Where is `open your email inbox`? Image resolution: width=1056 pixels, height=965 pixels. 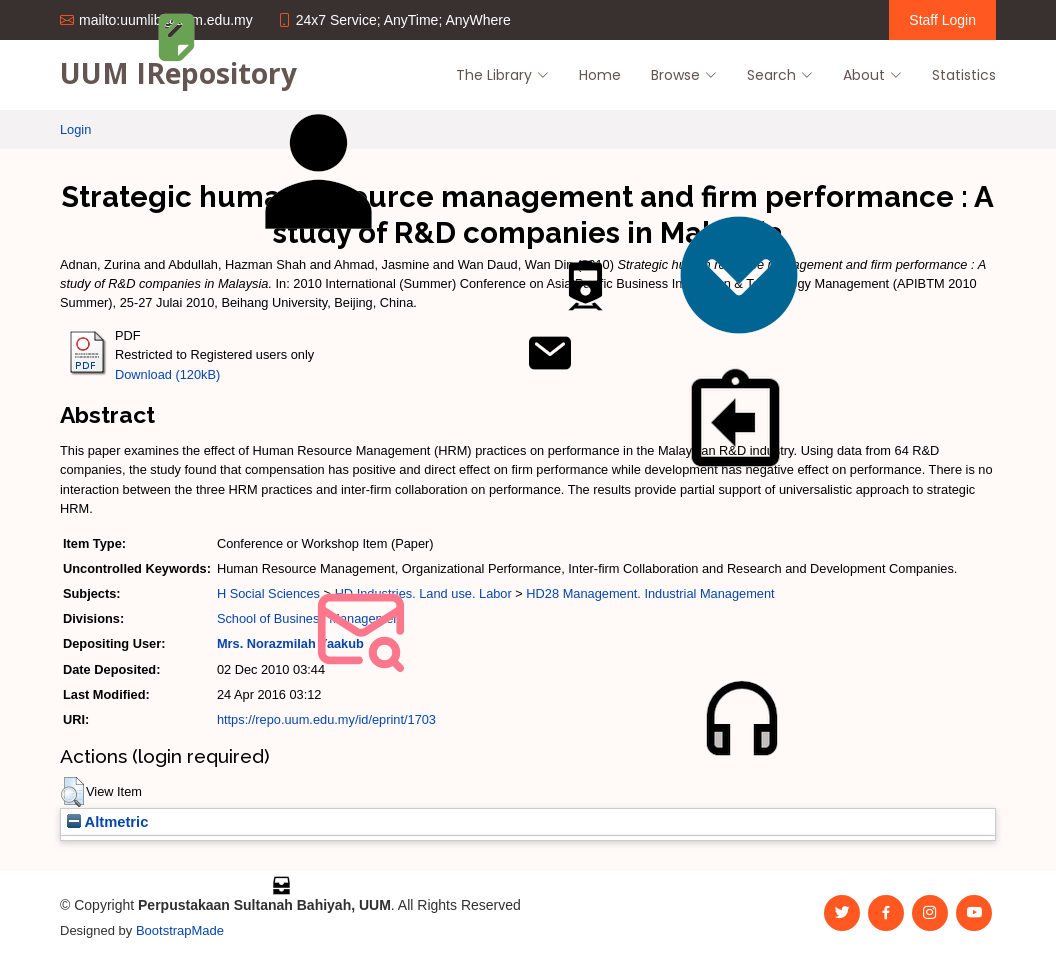 open your email inbox is located at coordinates (550, 353).